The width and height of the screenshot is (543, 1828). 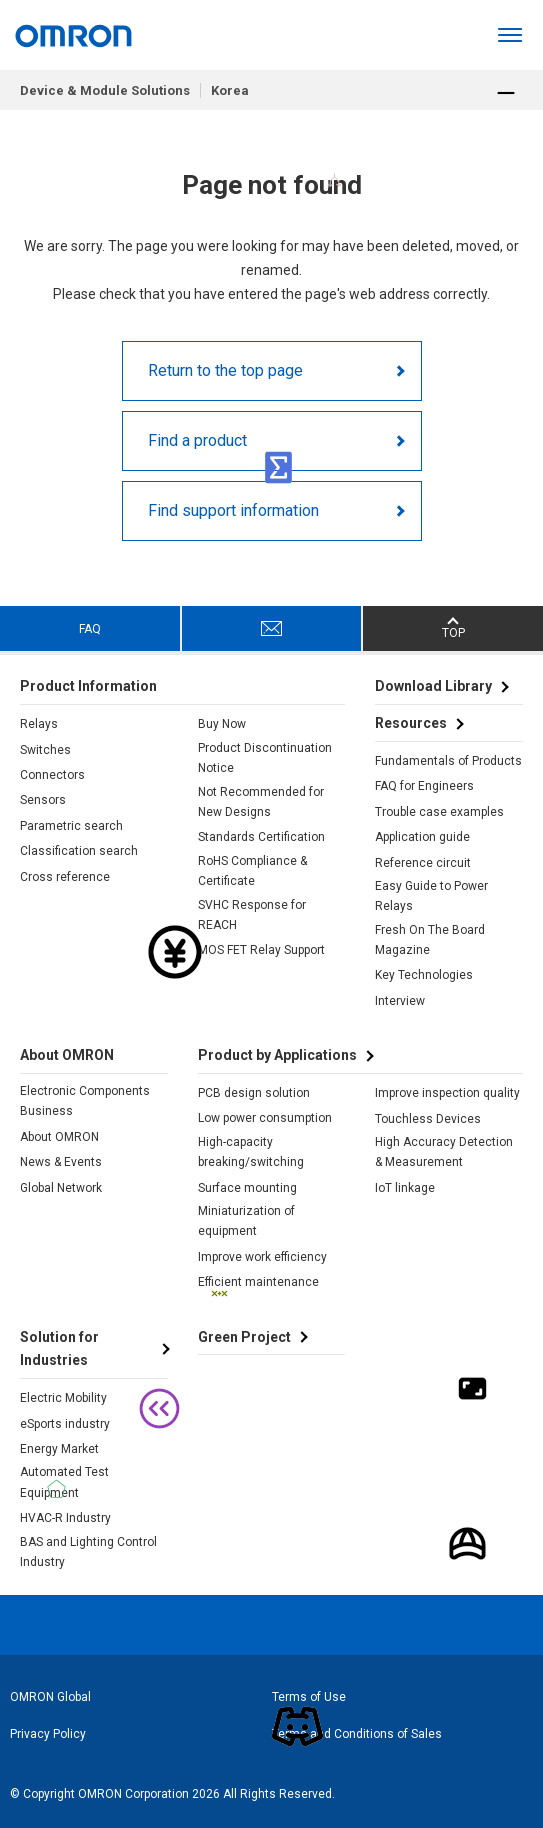 What do you see at coordinates (219, 1293) in the screenshot?
I see `mathematical expression or formula input` at bounding box center [219, 1293].